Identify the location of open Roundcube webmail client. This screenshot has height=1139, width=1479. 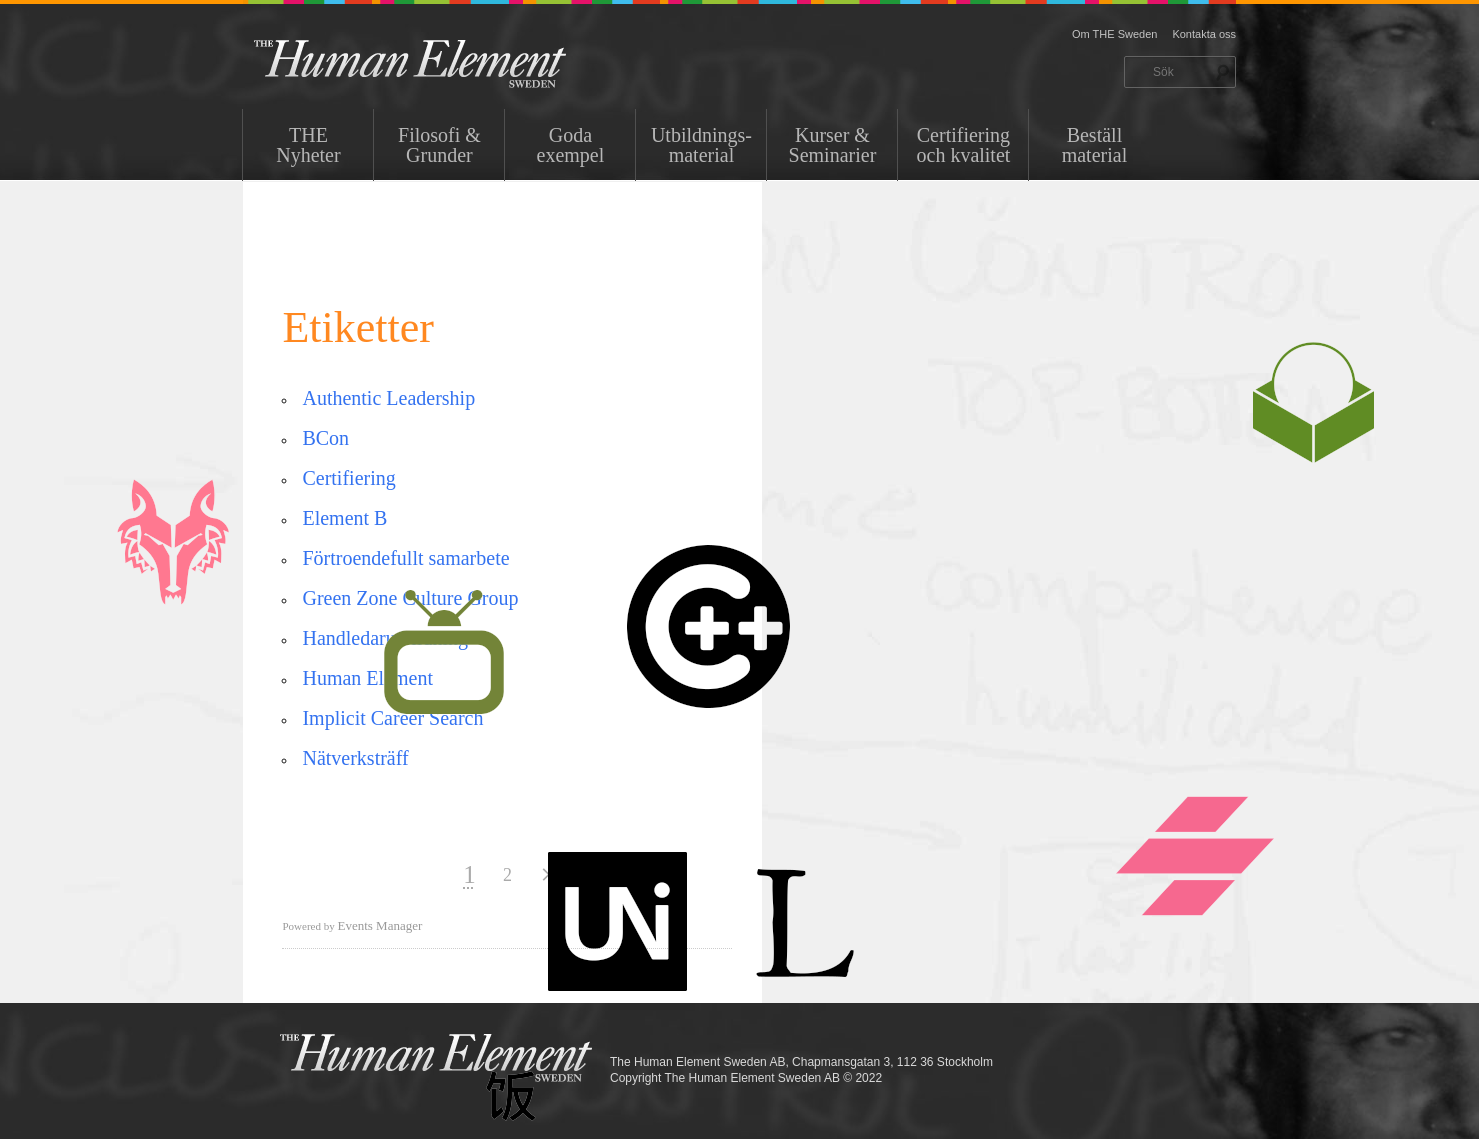
(1313, 402).